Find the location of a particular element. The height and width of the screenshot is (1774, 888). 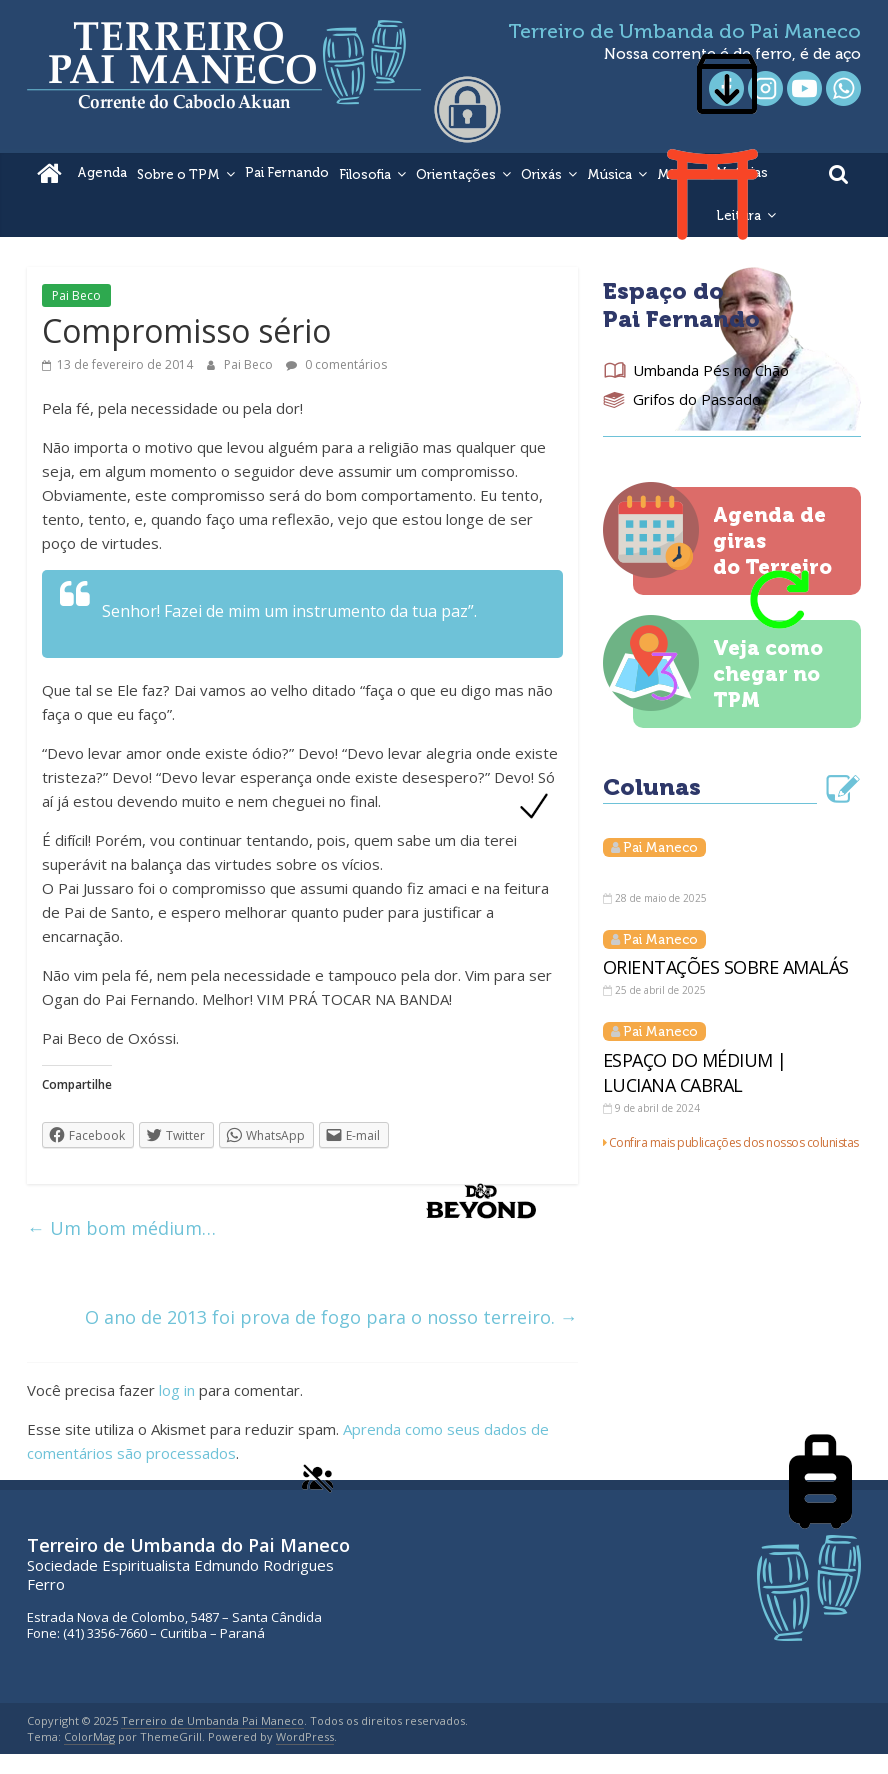

access japanese cultural content or settings is located at coordinates (712, 194).